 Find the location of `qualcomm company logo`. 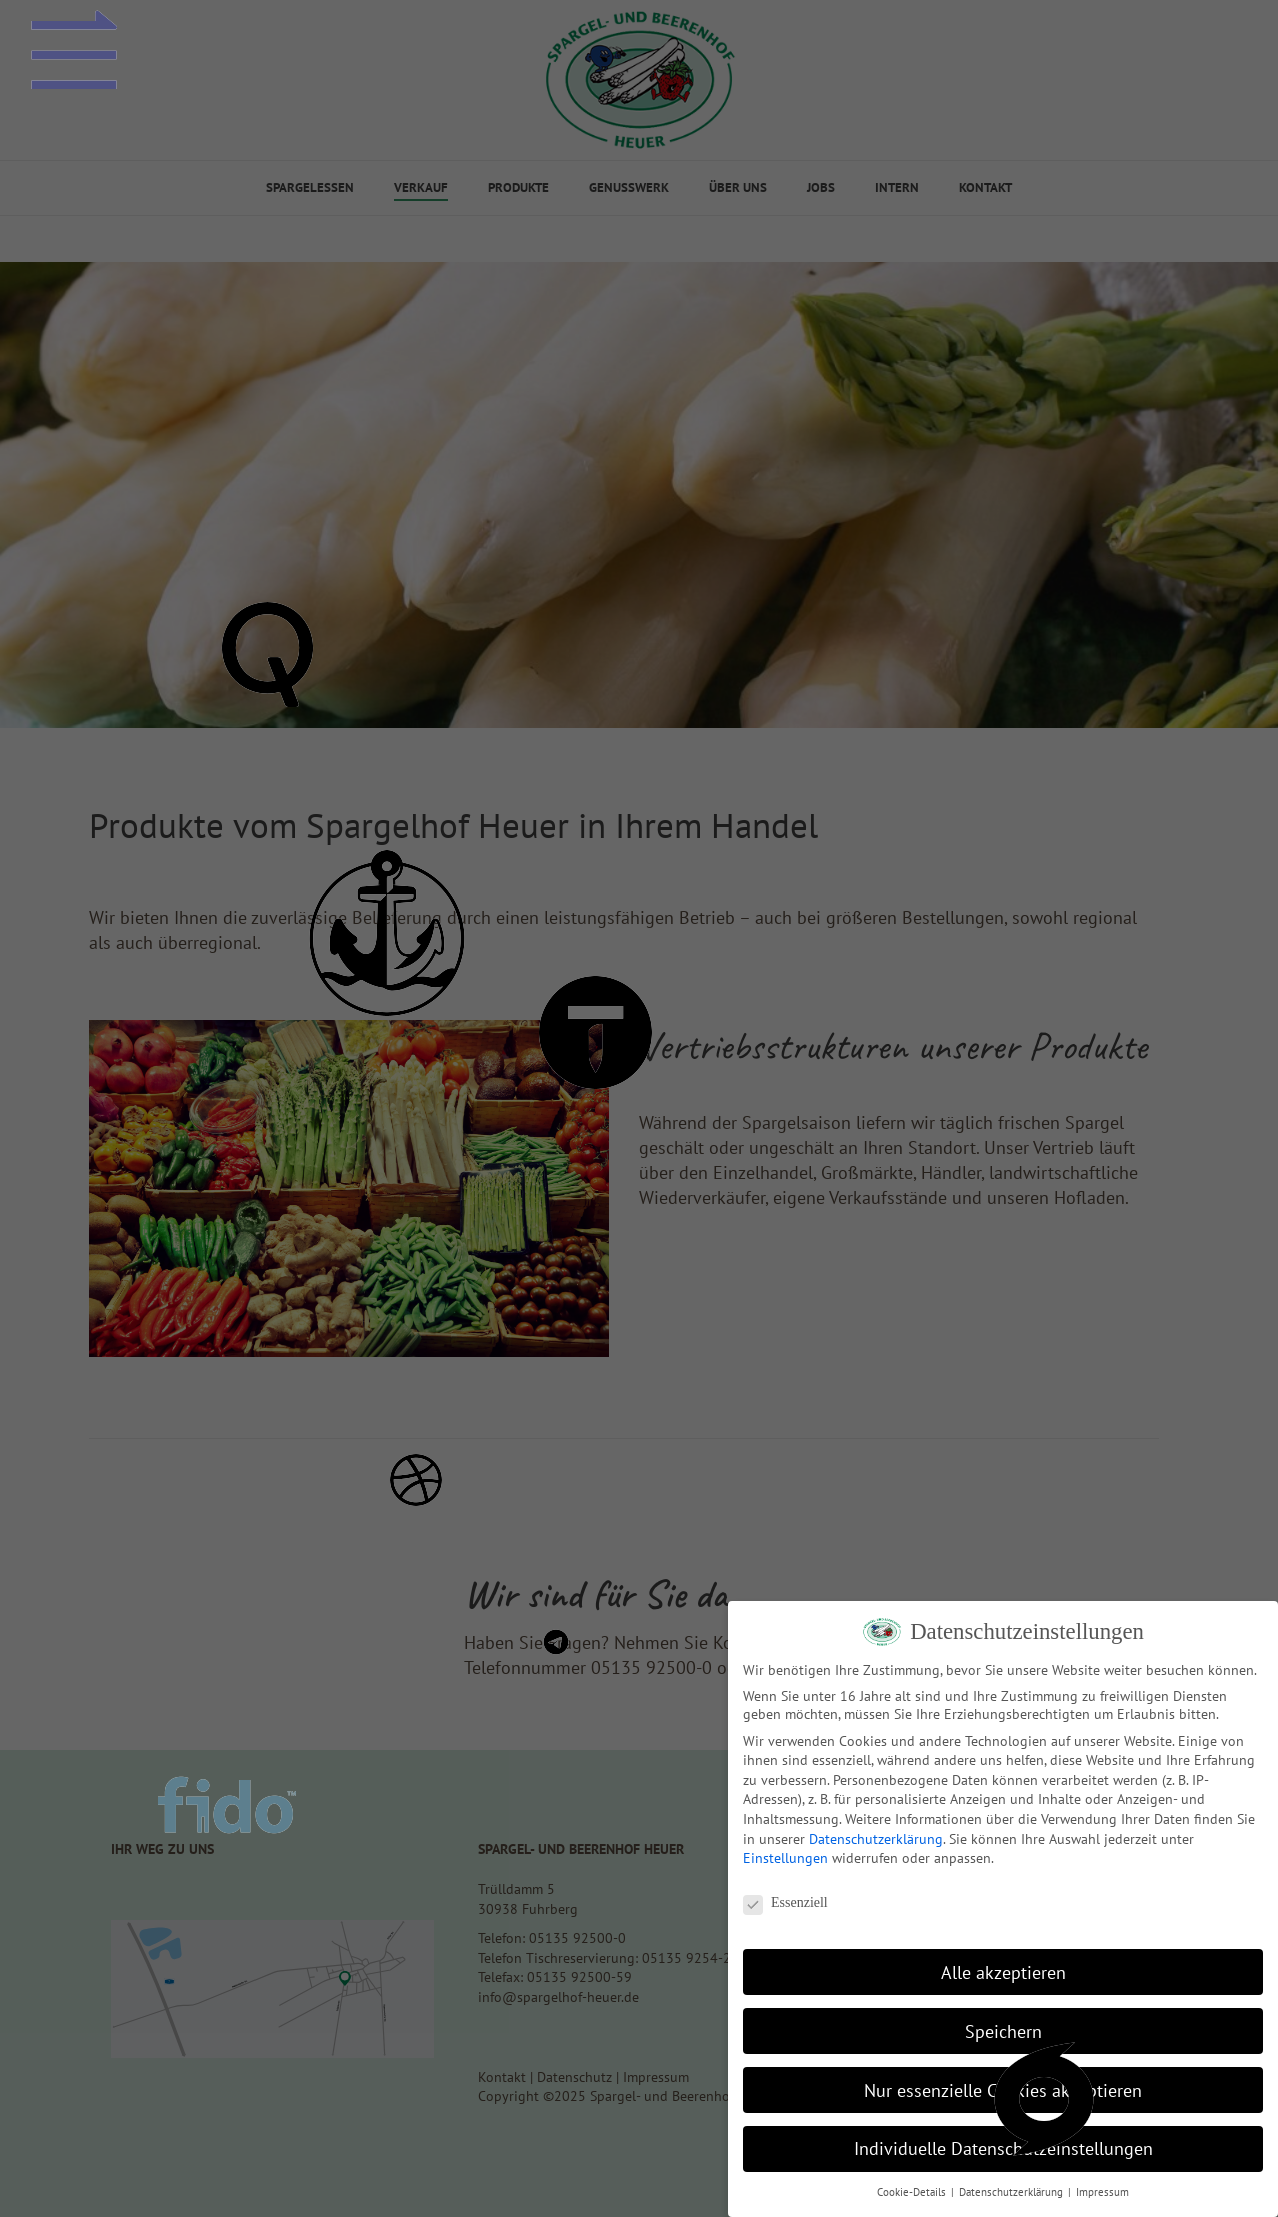

qualcomm company logo is located at coordinates (267, 654).